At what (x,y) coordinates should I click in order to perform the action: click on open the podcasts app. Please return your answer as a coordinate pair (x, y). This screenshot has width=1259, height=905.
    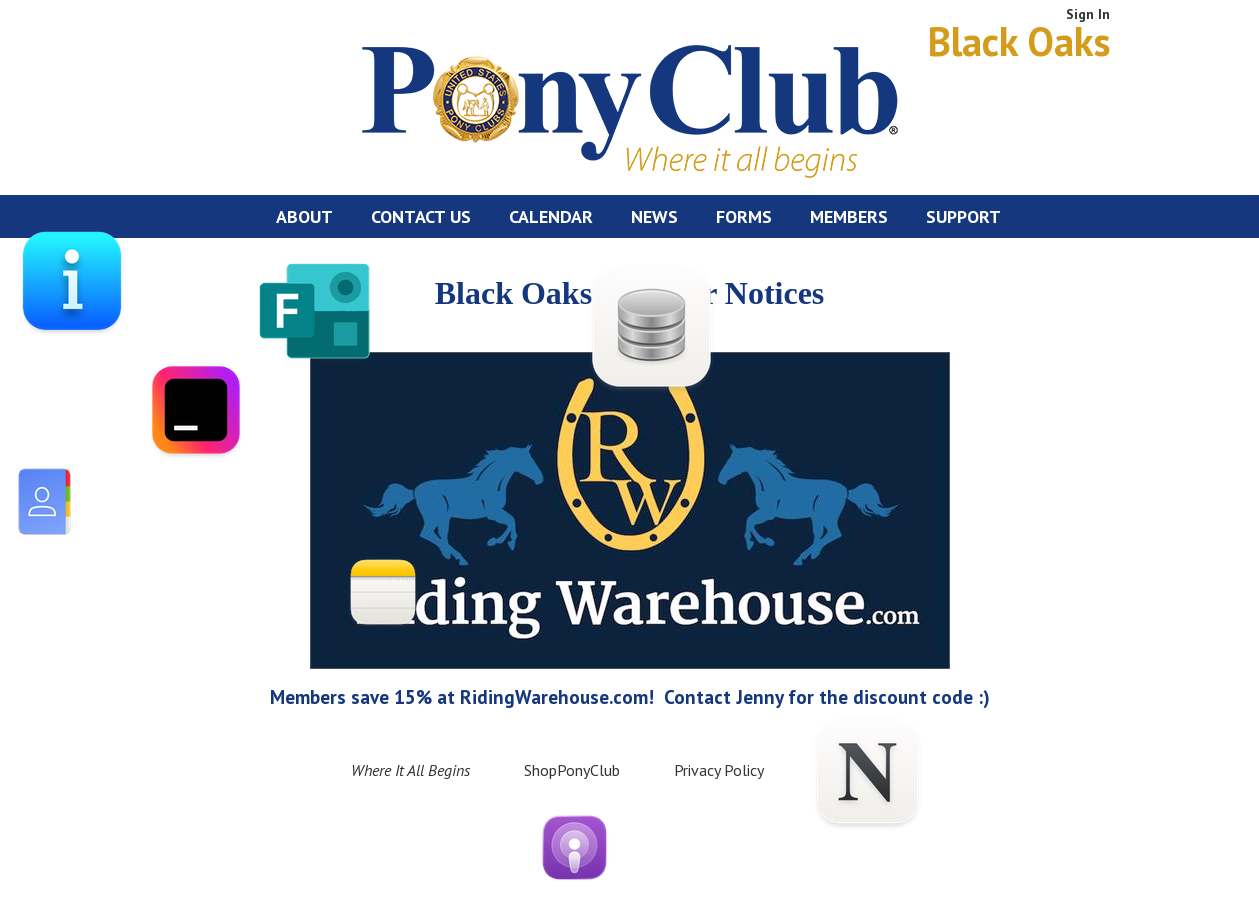
    Looking at the image, I should click on (574, 847).